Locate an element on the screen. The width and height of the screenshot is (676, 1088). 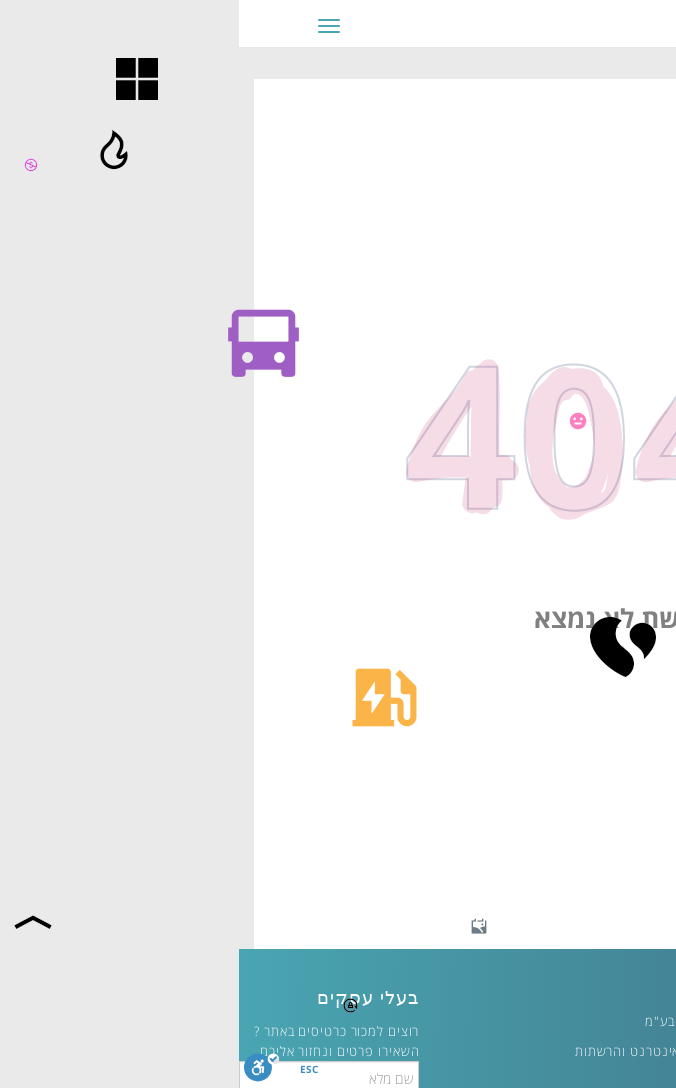
scroll to top of page is located at coordinates (33, 923).